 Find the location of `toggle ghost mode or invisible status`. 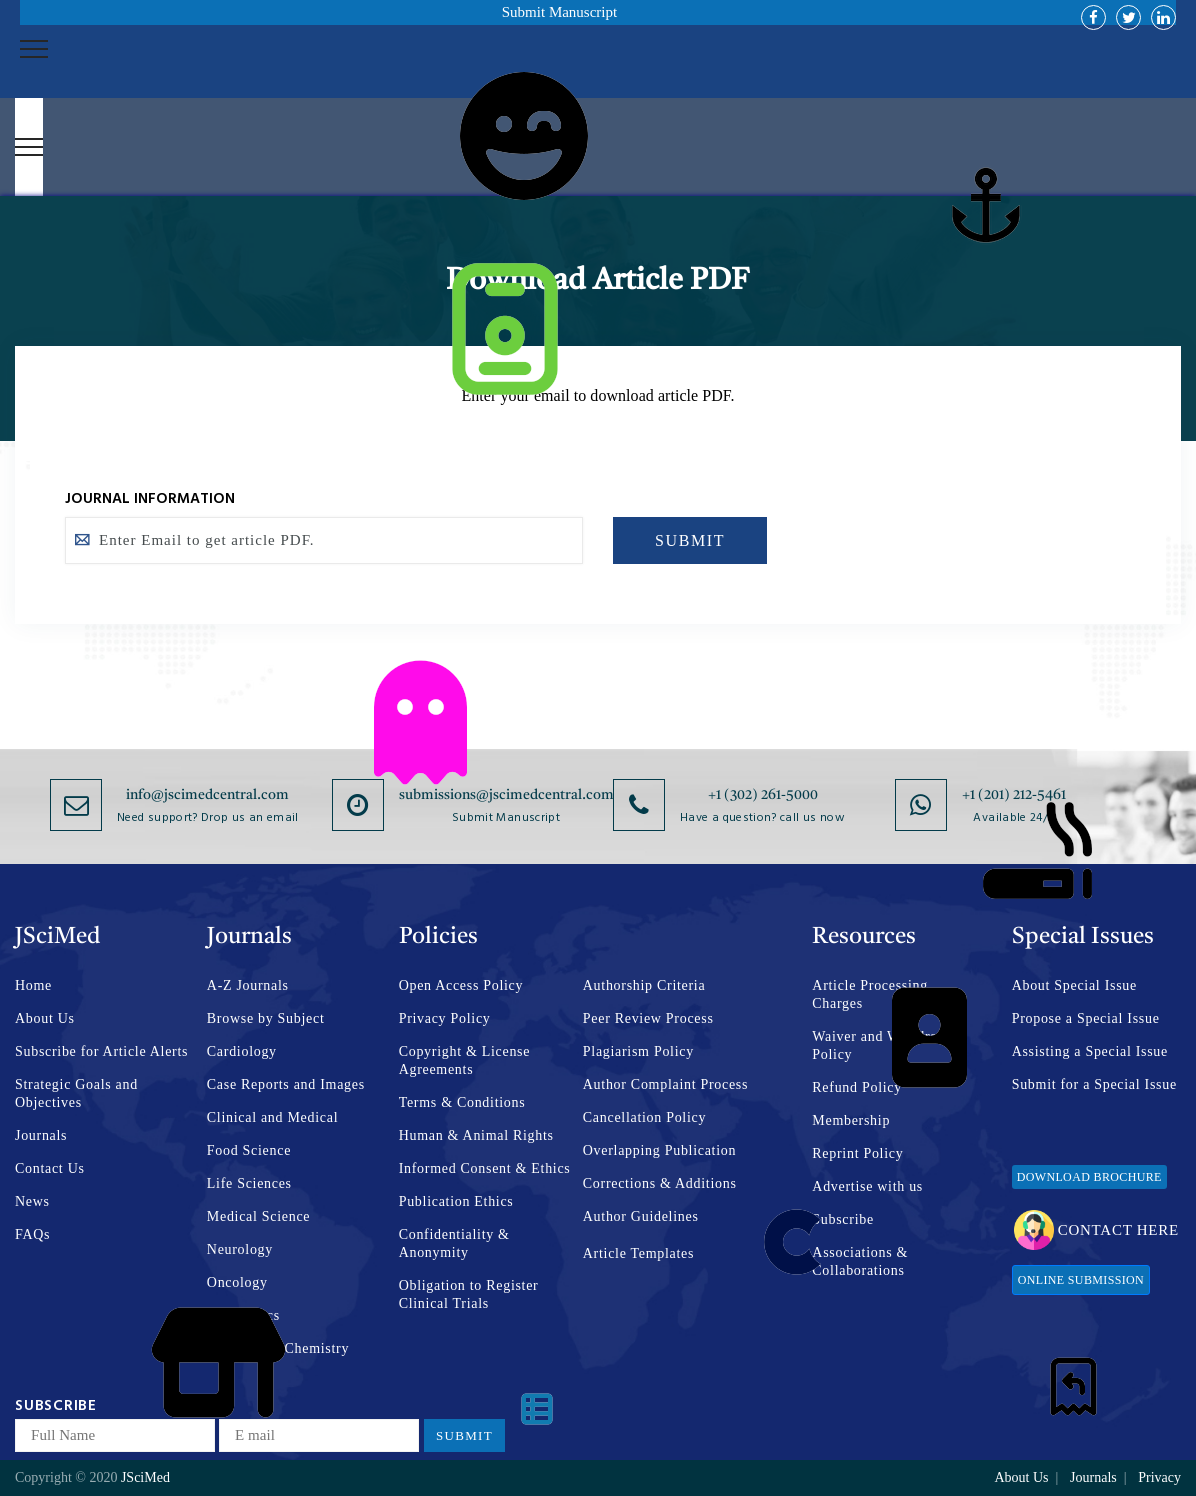

toggle ghost mode or invisible status is located at coordinates (420, 722).